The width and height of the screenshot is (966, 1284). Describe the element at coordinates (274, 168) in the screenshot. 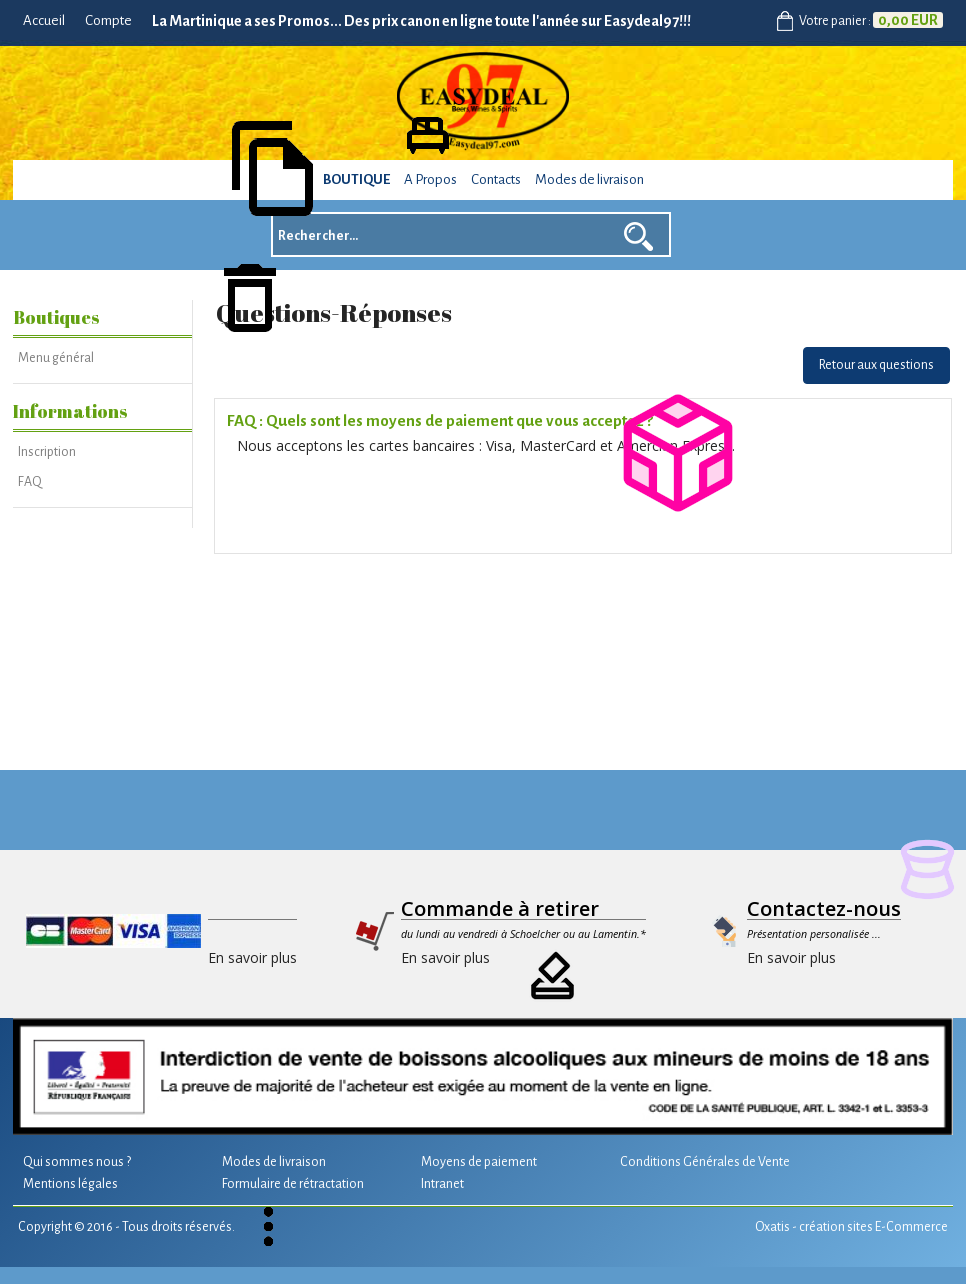

I see `copy file to clipboard` at that location.